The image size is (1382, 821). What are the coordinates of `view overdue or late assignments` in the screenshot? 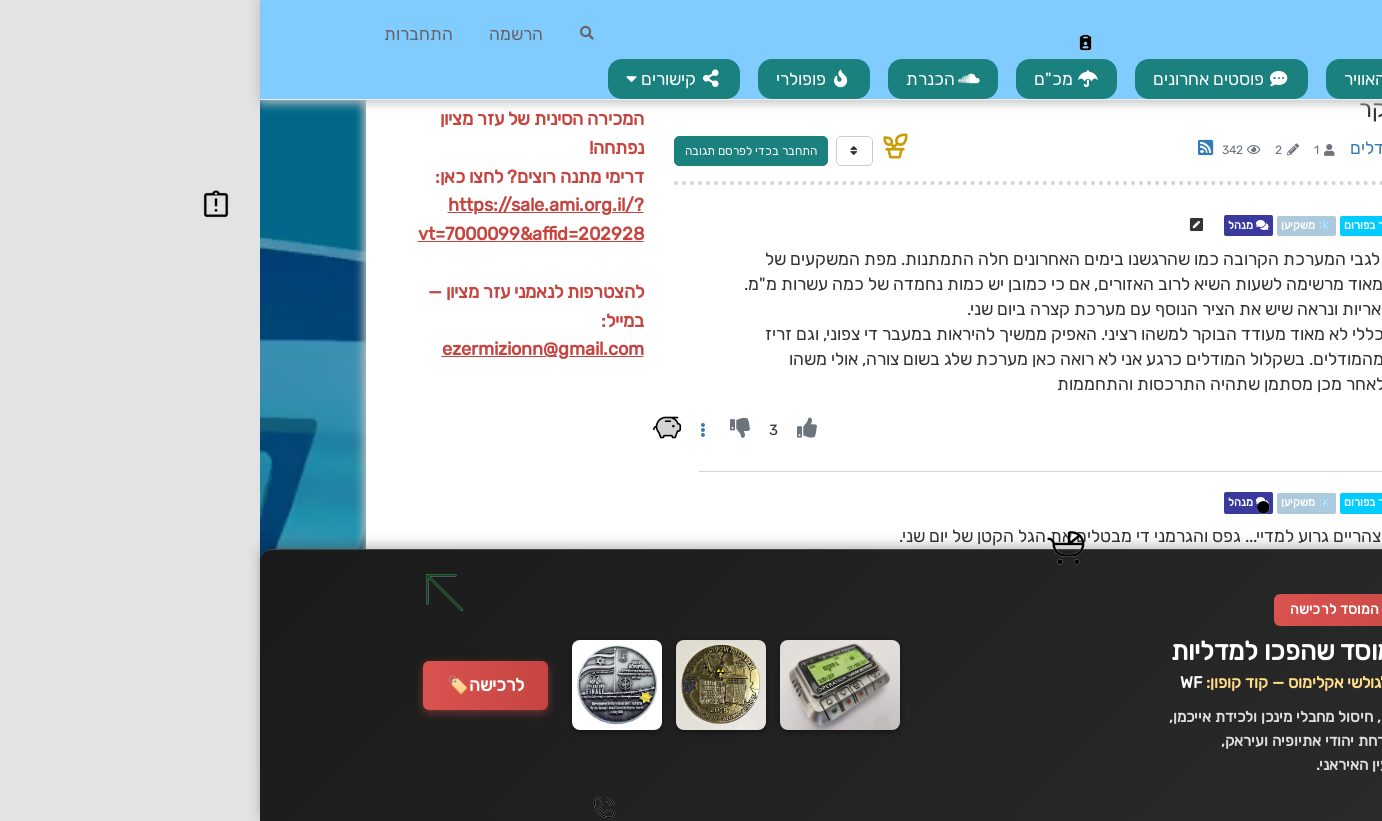 It's located at (216, 205).